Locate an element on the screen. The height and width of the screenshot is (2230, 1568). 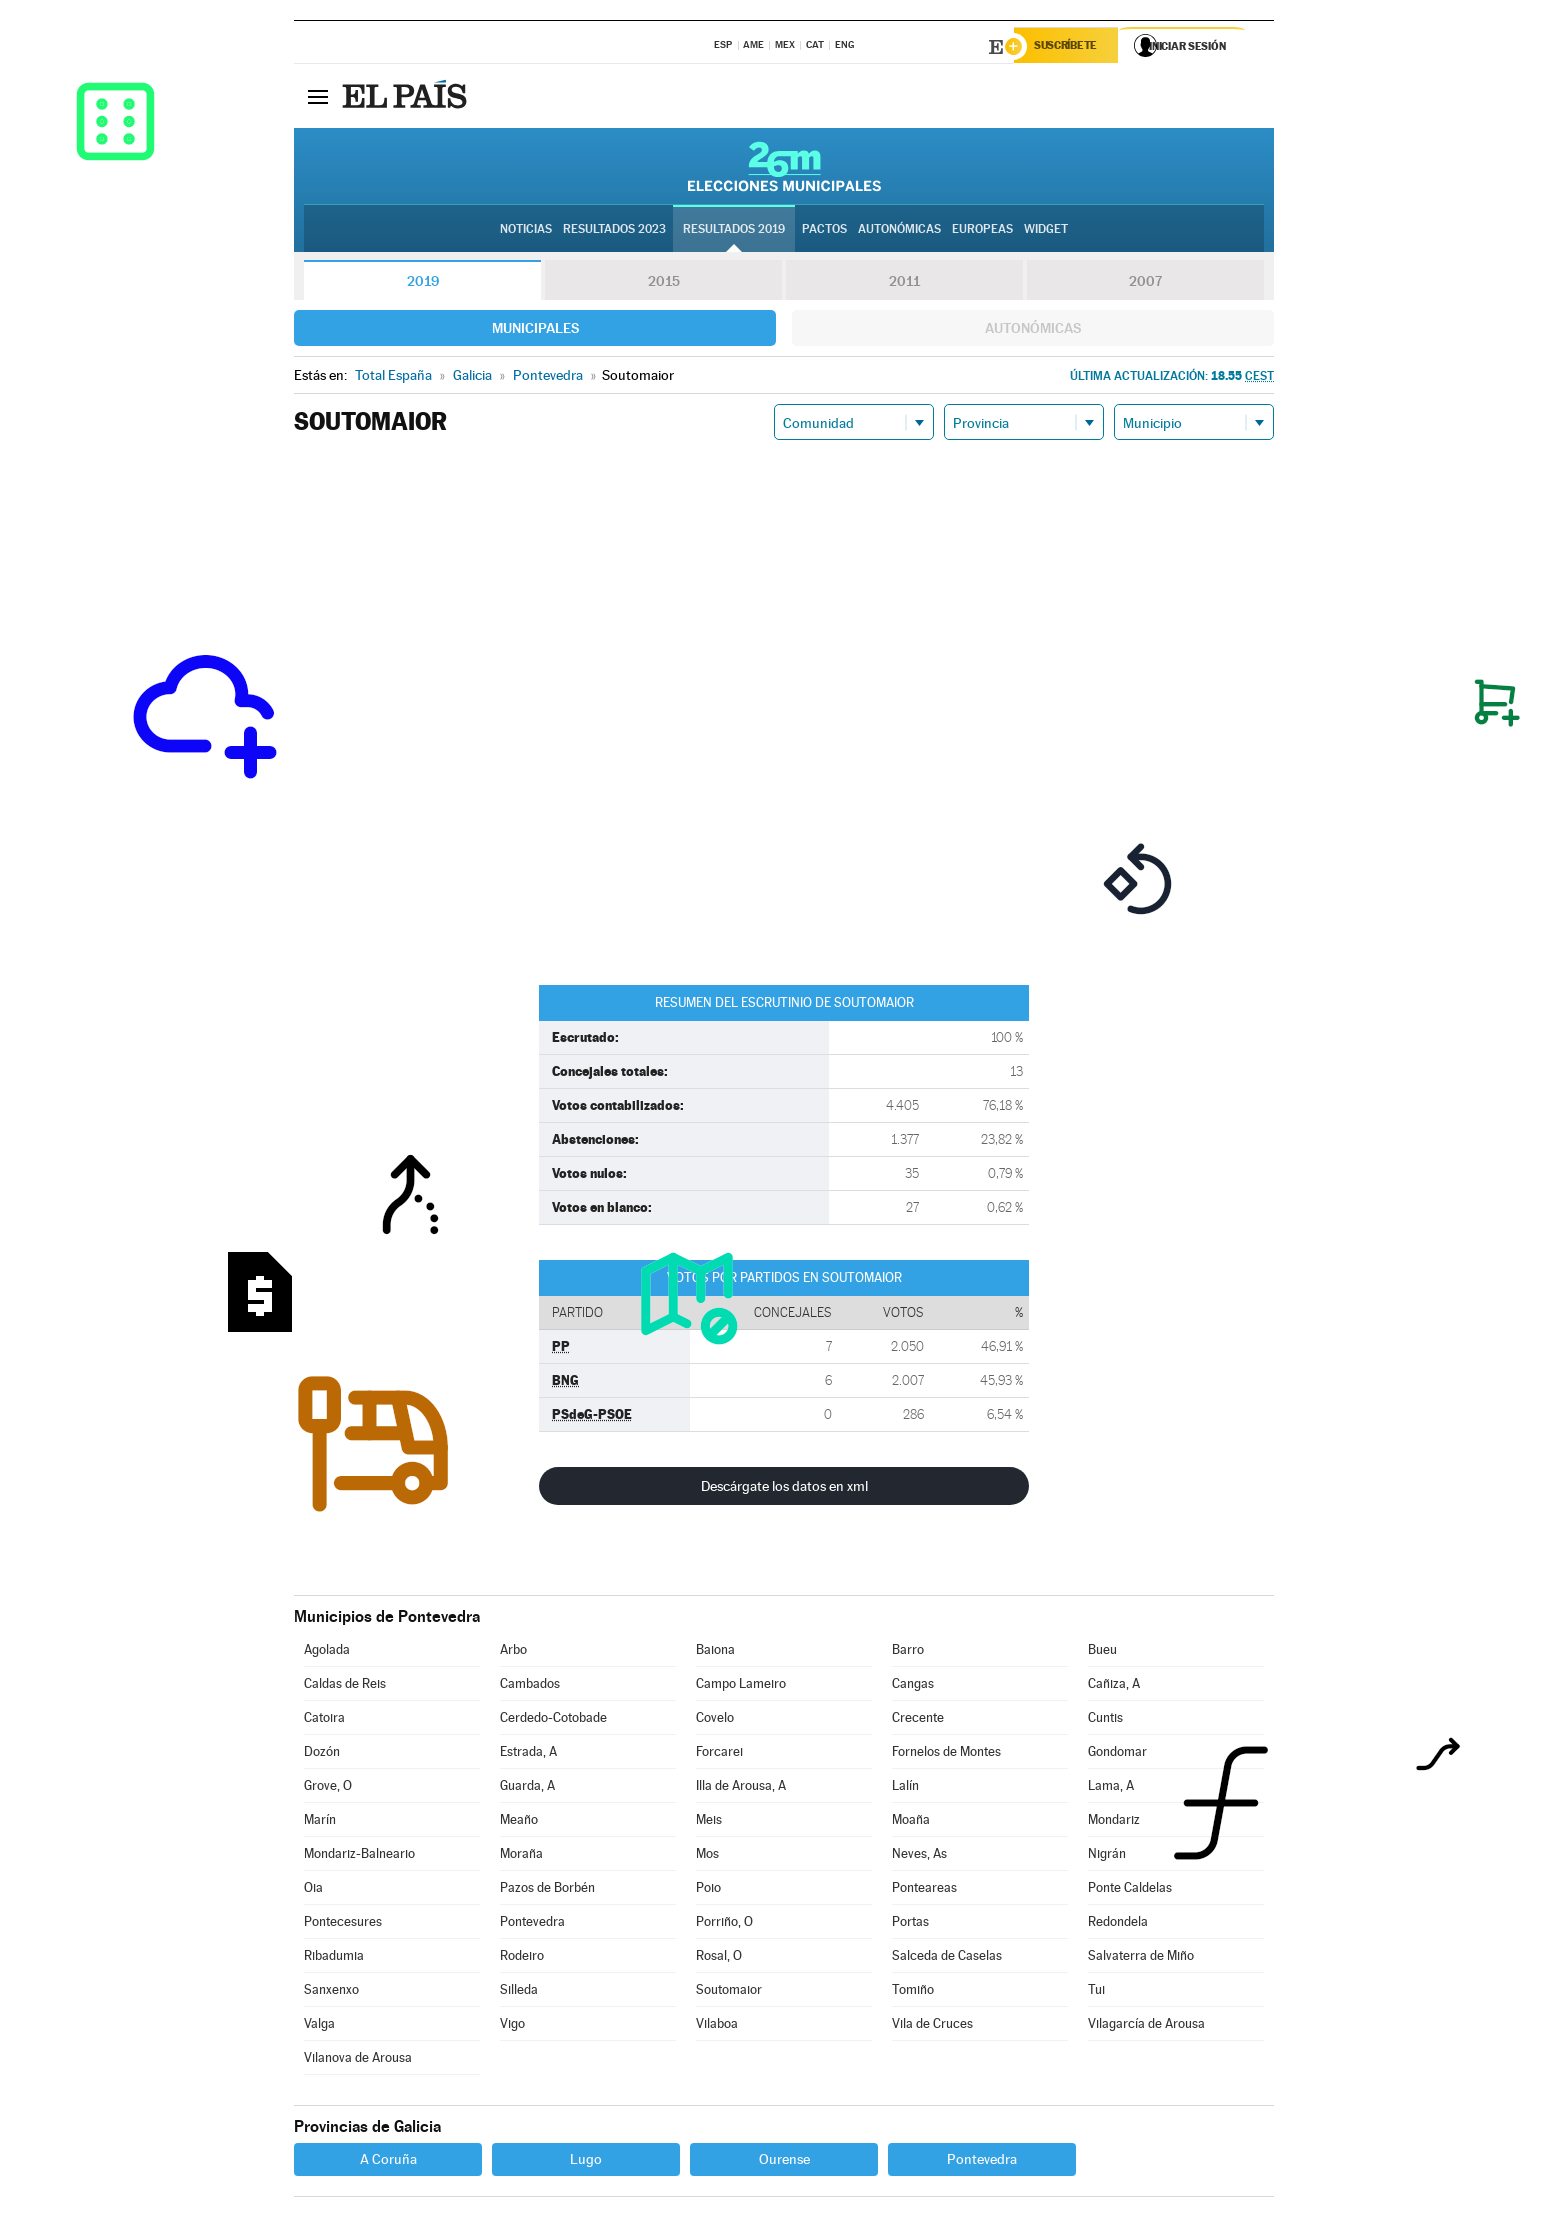
indicates upward trend or growth is located at coordinates (1438, 1755).